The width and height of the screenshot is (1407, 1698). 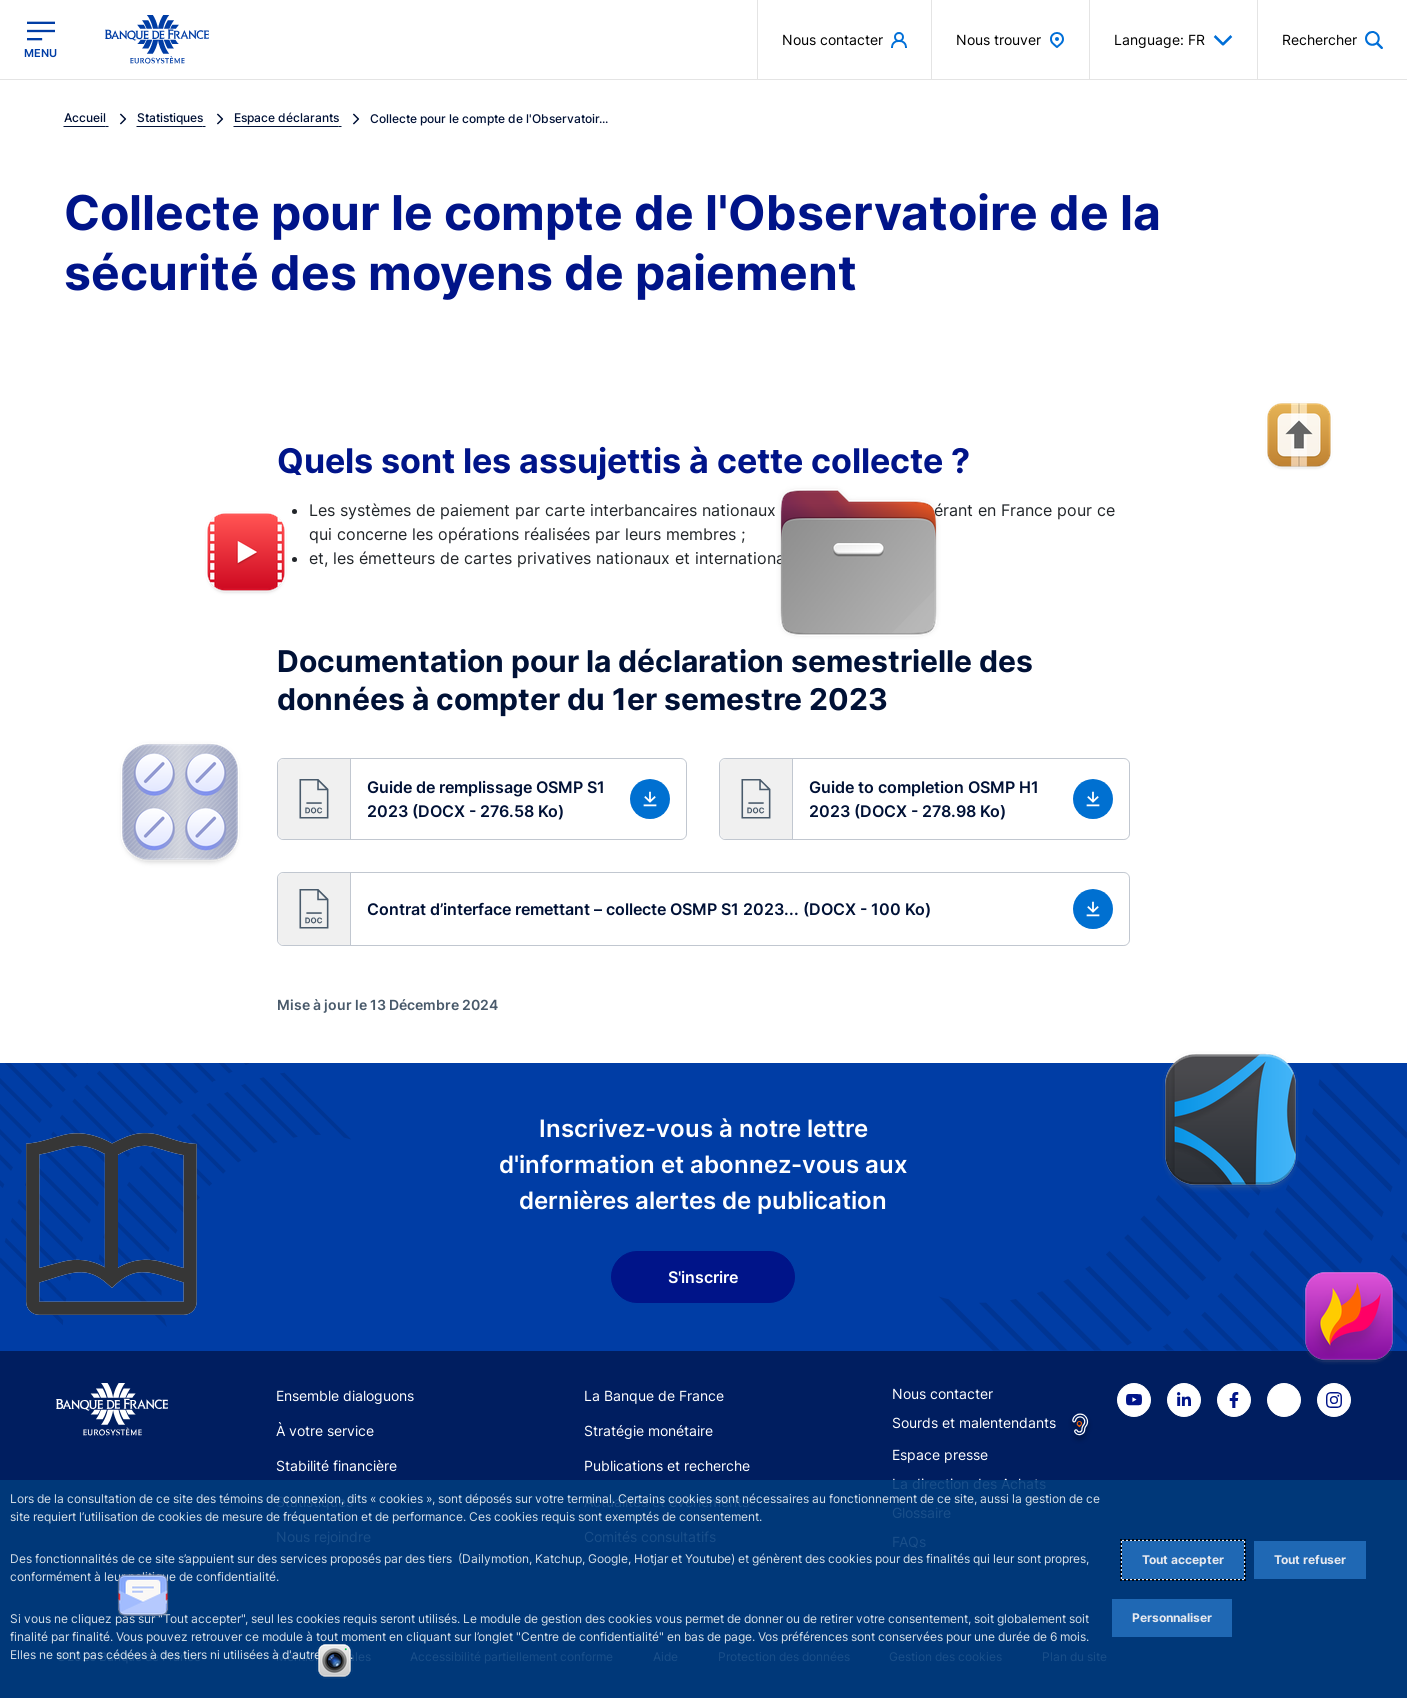 I want to click on open the nautilus file manager, so click(x=858, y=562).